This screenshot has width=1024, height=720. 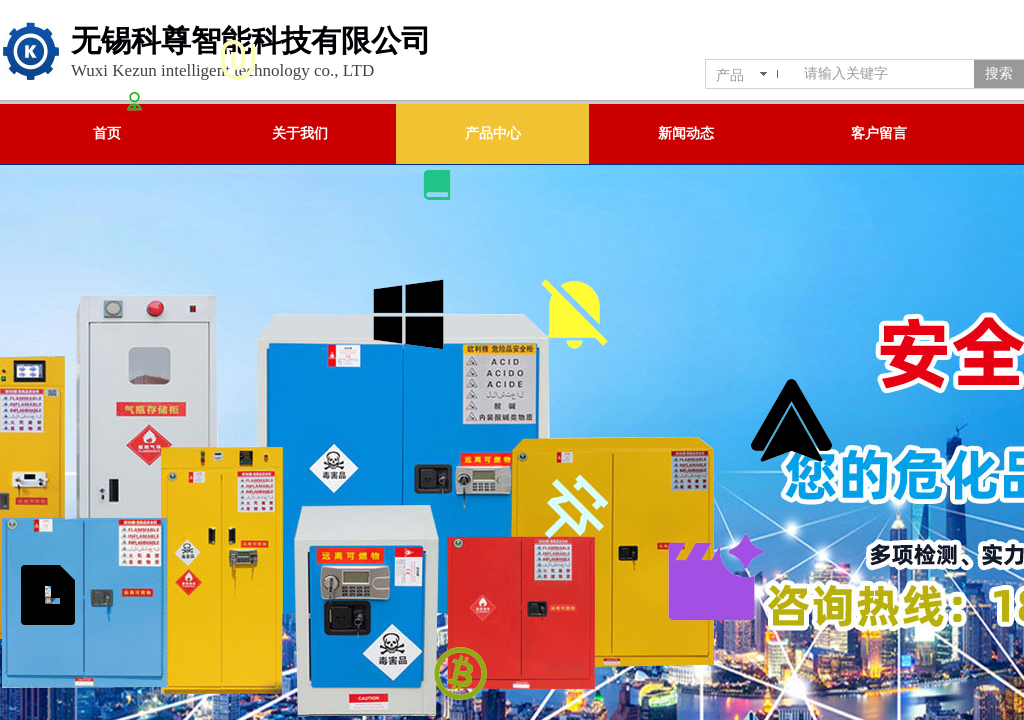 What do you see at coordinates (460, 673) in the screenshot?
I see `view bitcoin wallet or balance` at bounding box center [460, 673].